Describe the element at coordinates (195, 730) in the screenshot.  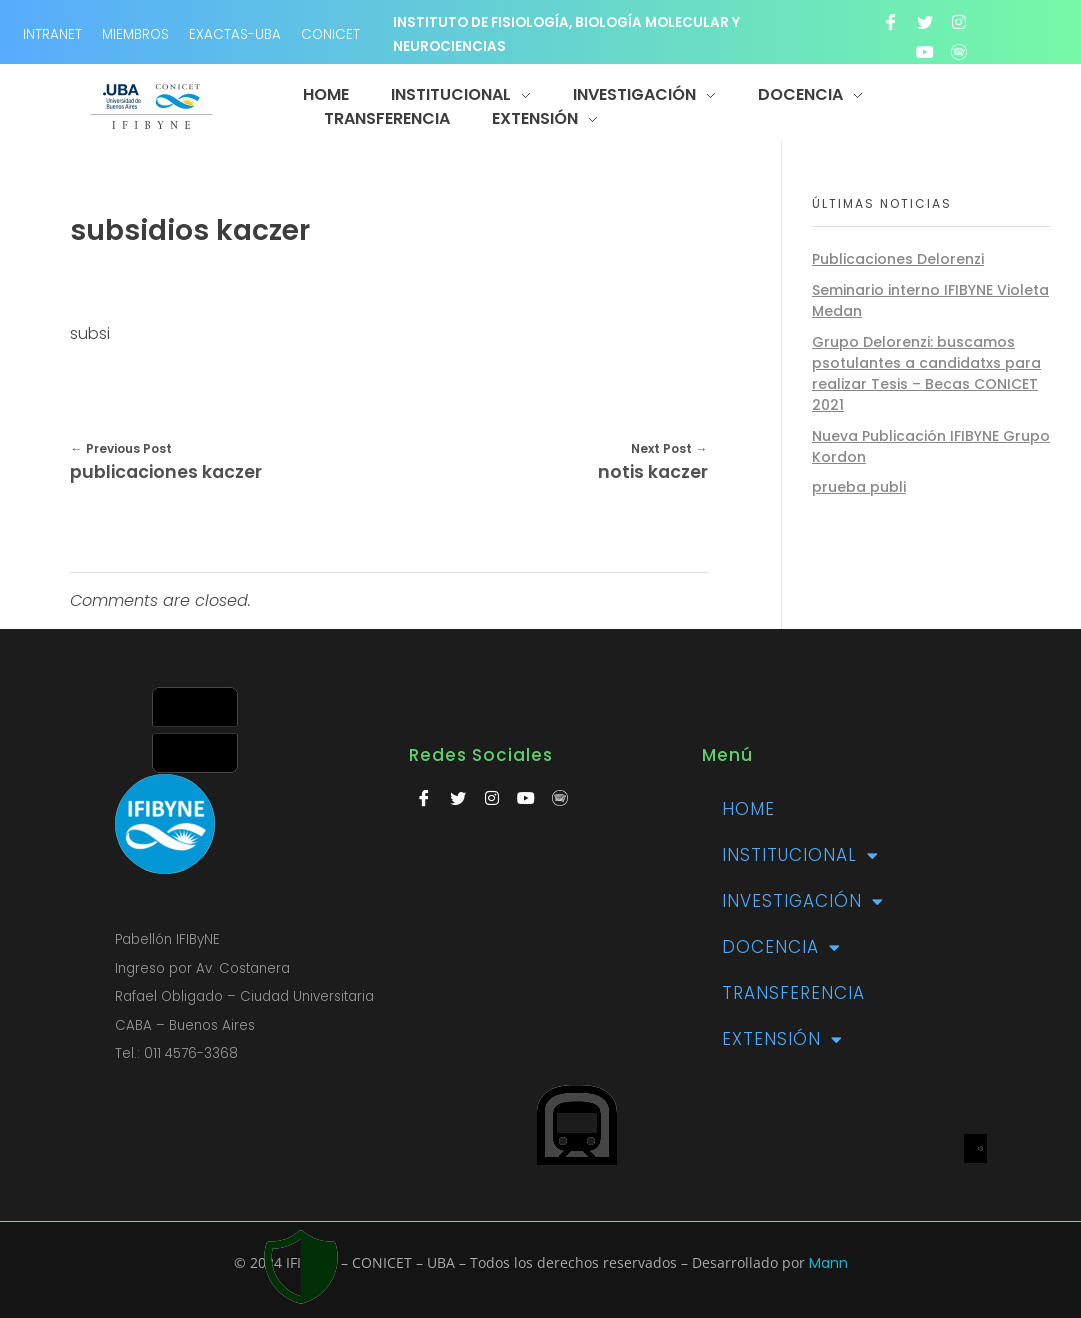
I see `split view horizontally` at that location.